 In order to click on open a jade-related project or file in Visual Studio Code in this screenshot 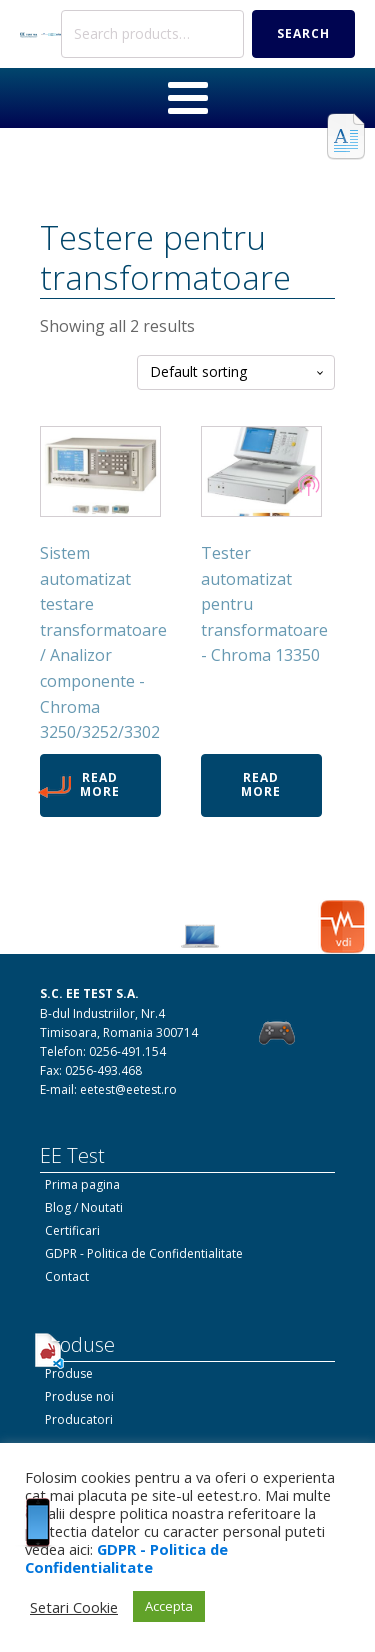, I will do `click(48, 1351)`.